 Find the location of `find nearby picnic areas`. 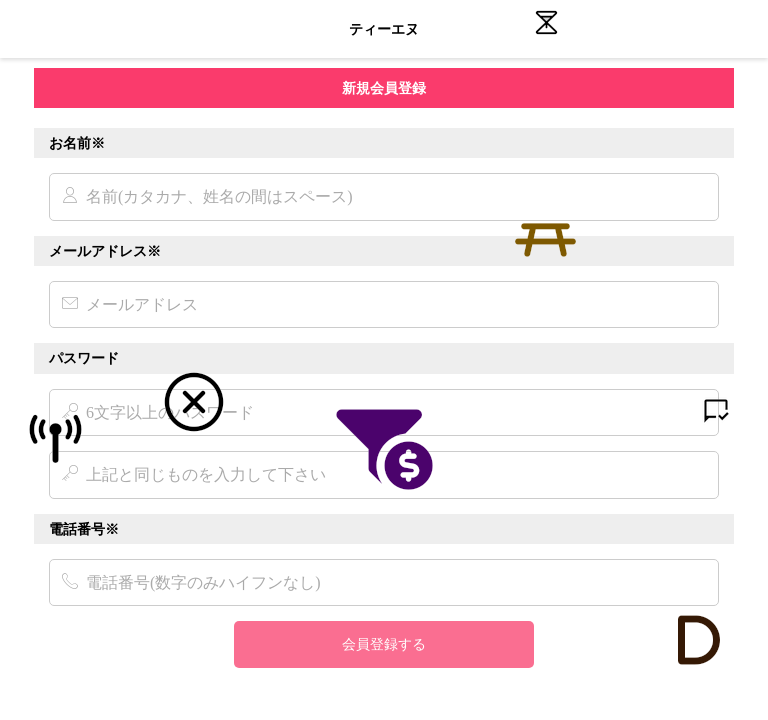

find nearby picnic areas is located at coordinates (545, 241).